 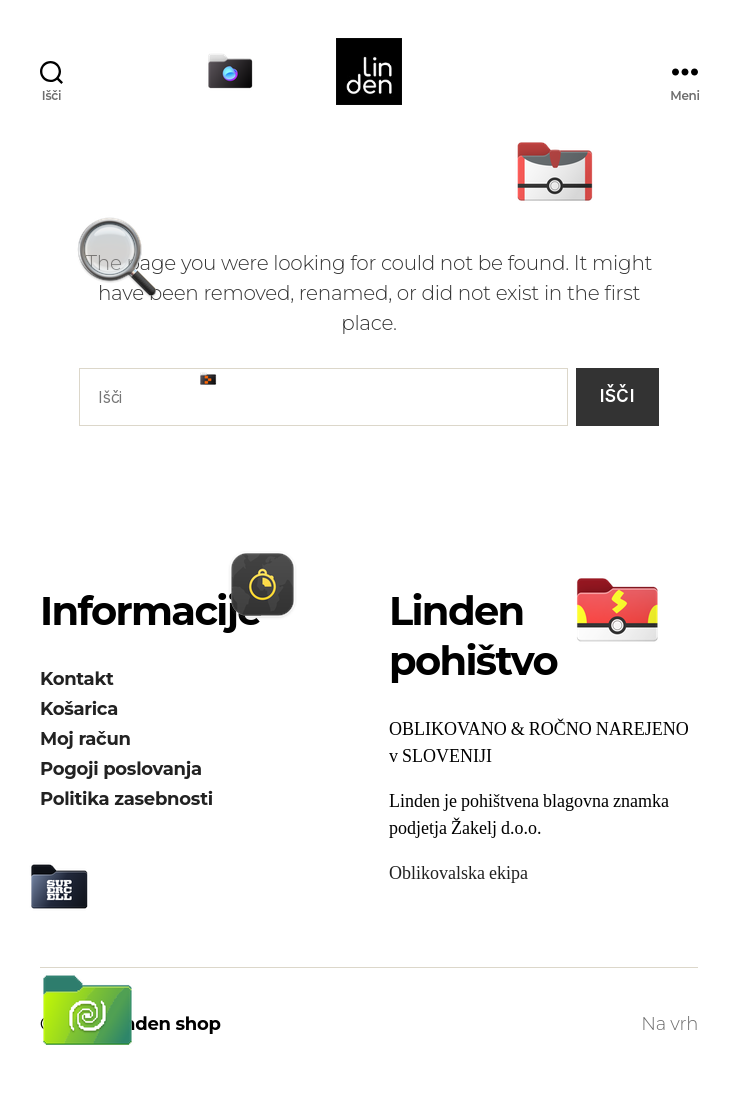 What do you see at coordinates (554, 173) in the screenshot?
I see `open folder containing pokémon timer ball assets` at bounding box center [554, 173].